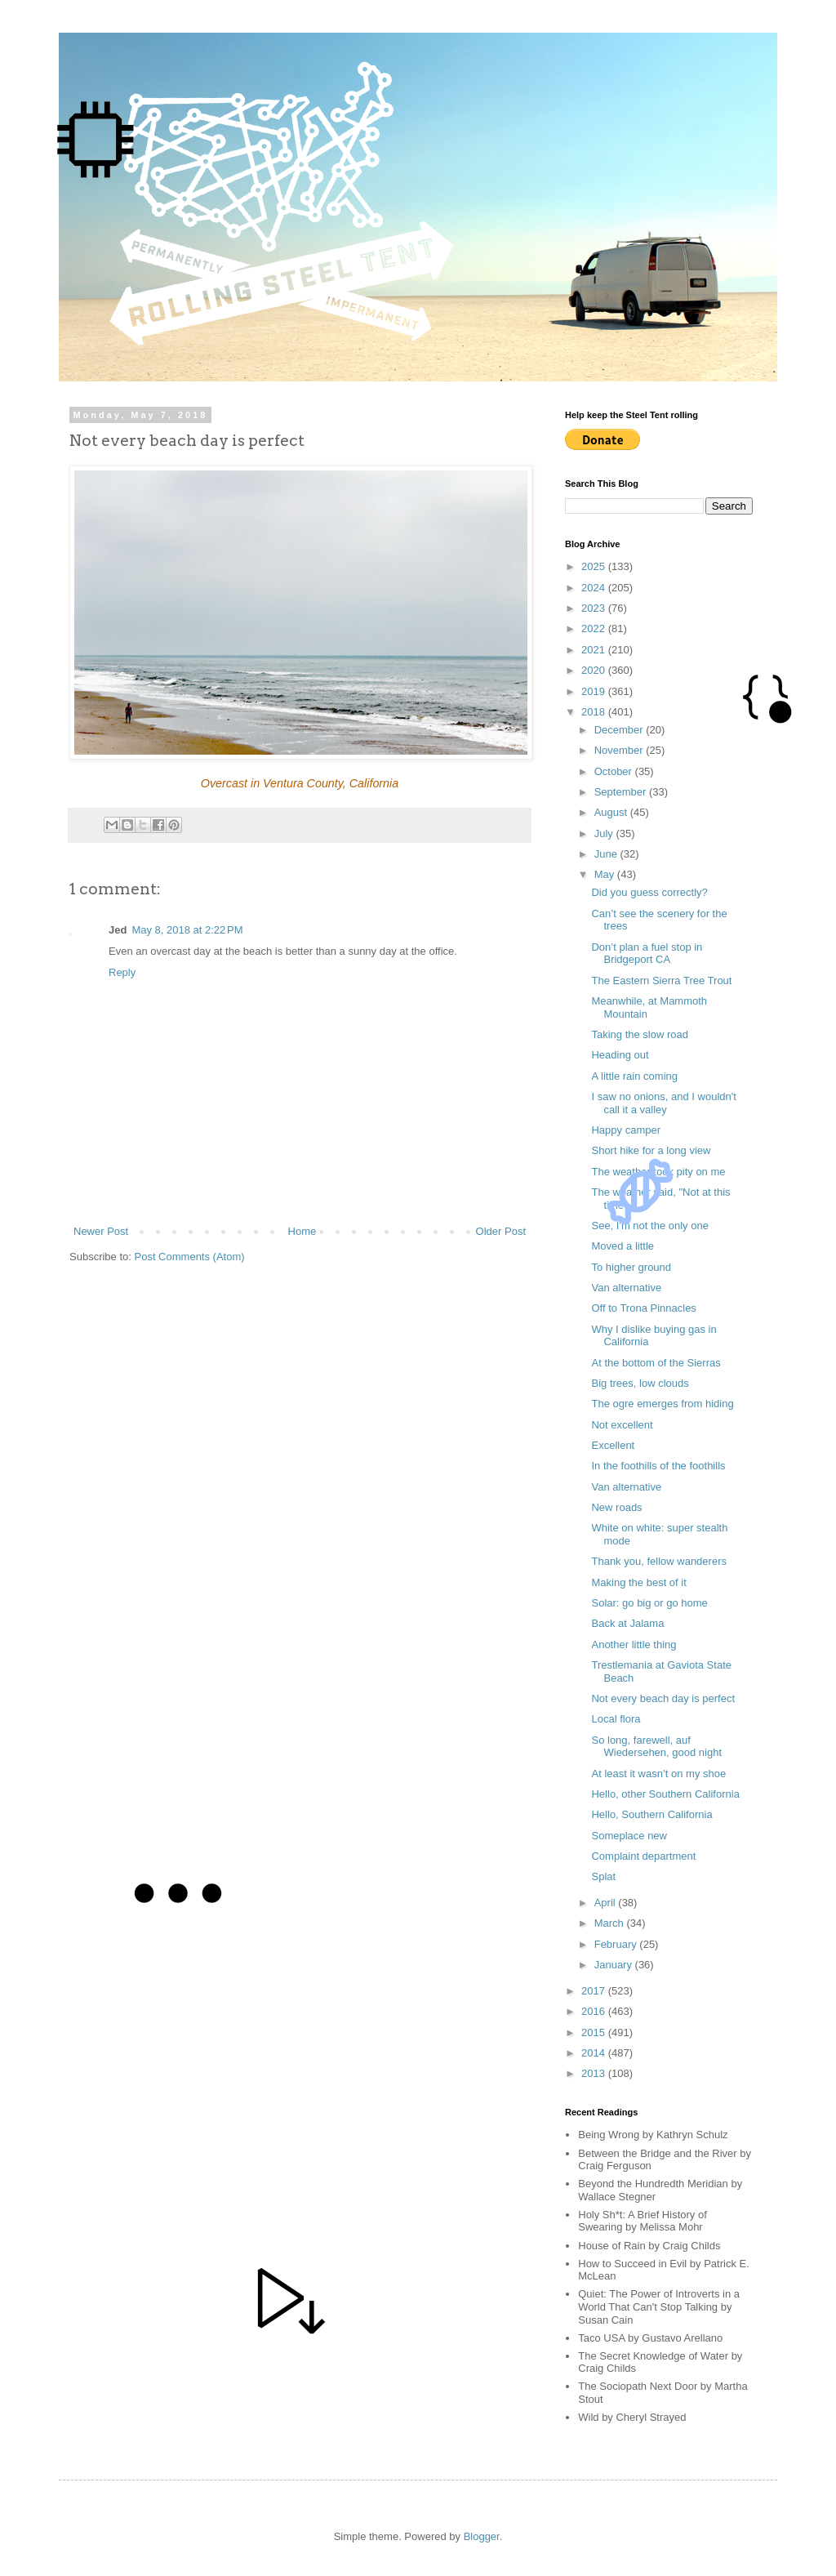  I want to click on access more options or actions, so click(178, 1893).